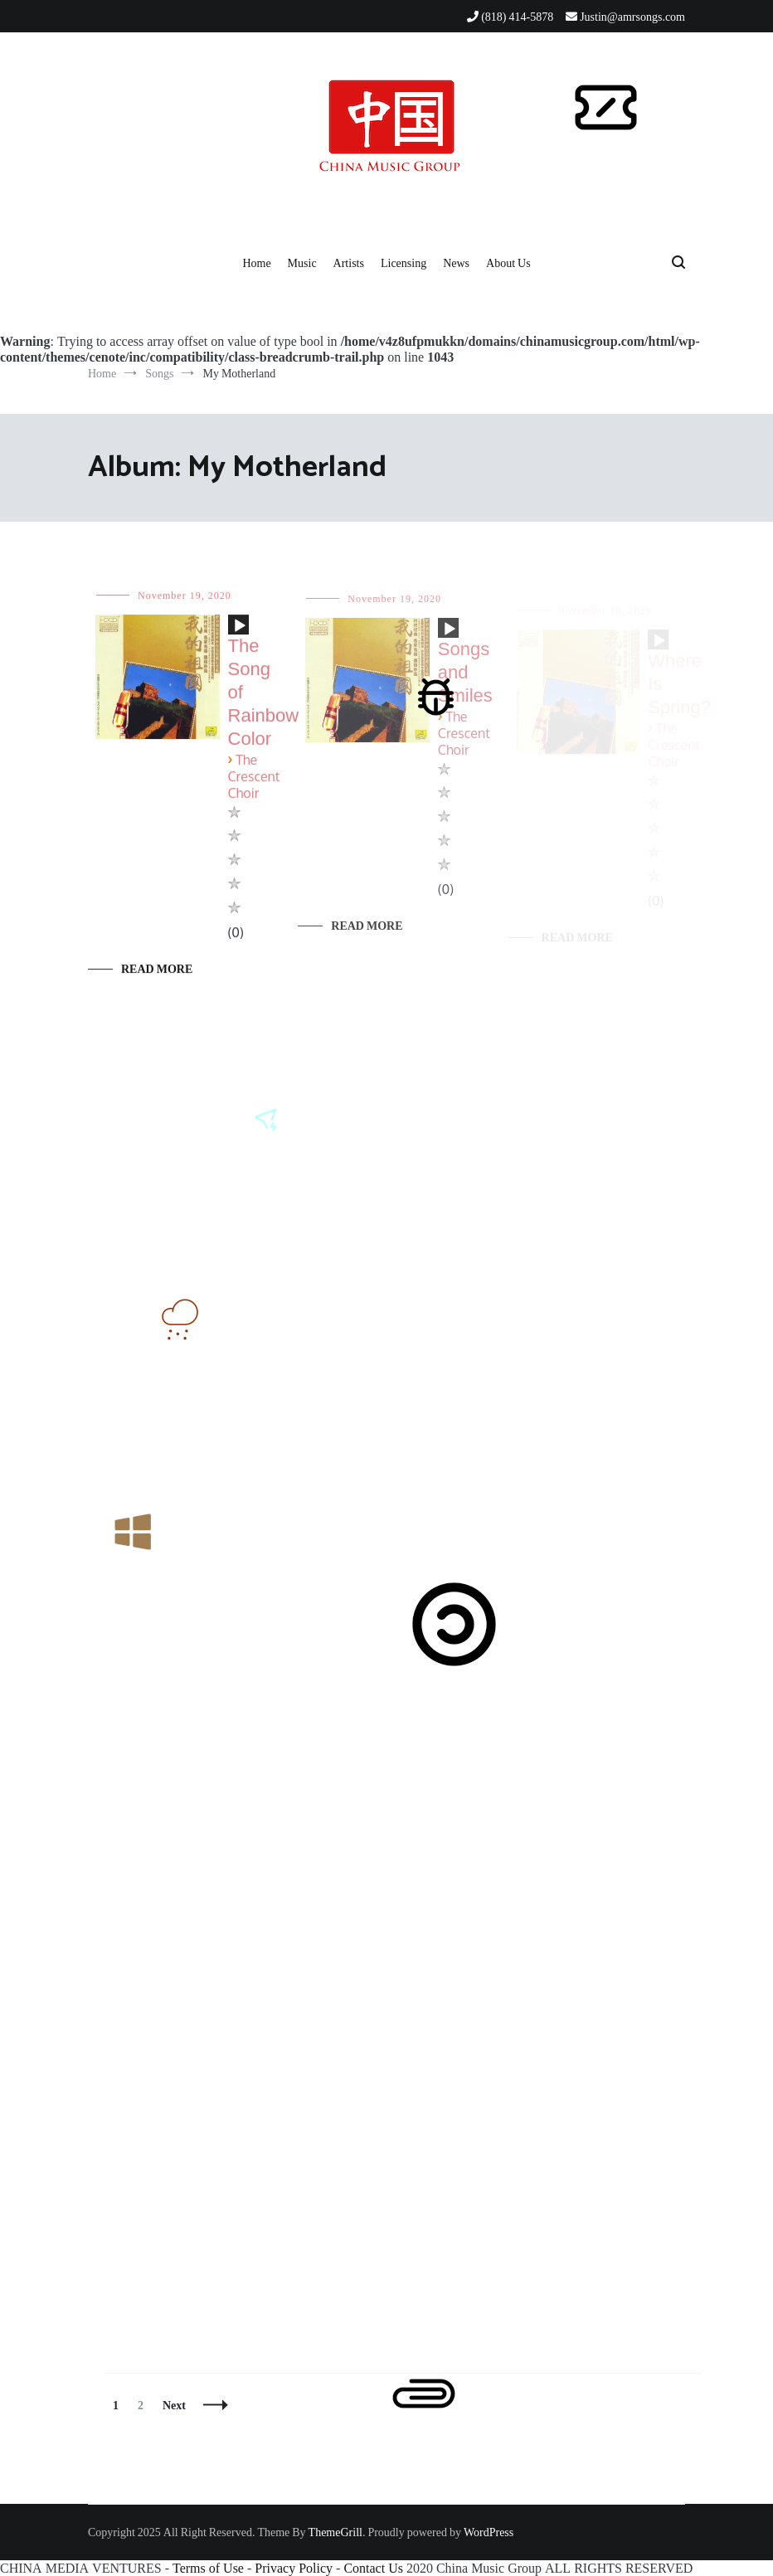  I want to click on report a bug or issue, so click(435, 696).